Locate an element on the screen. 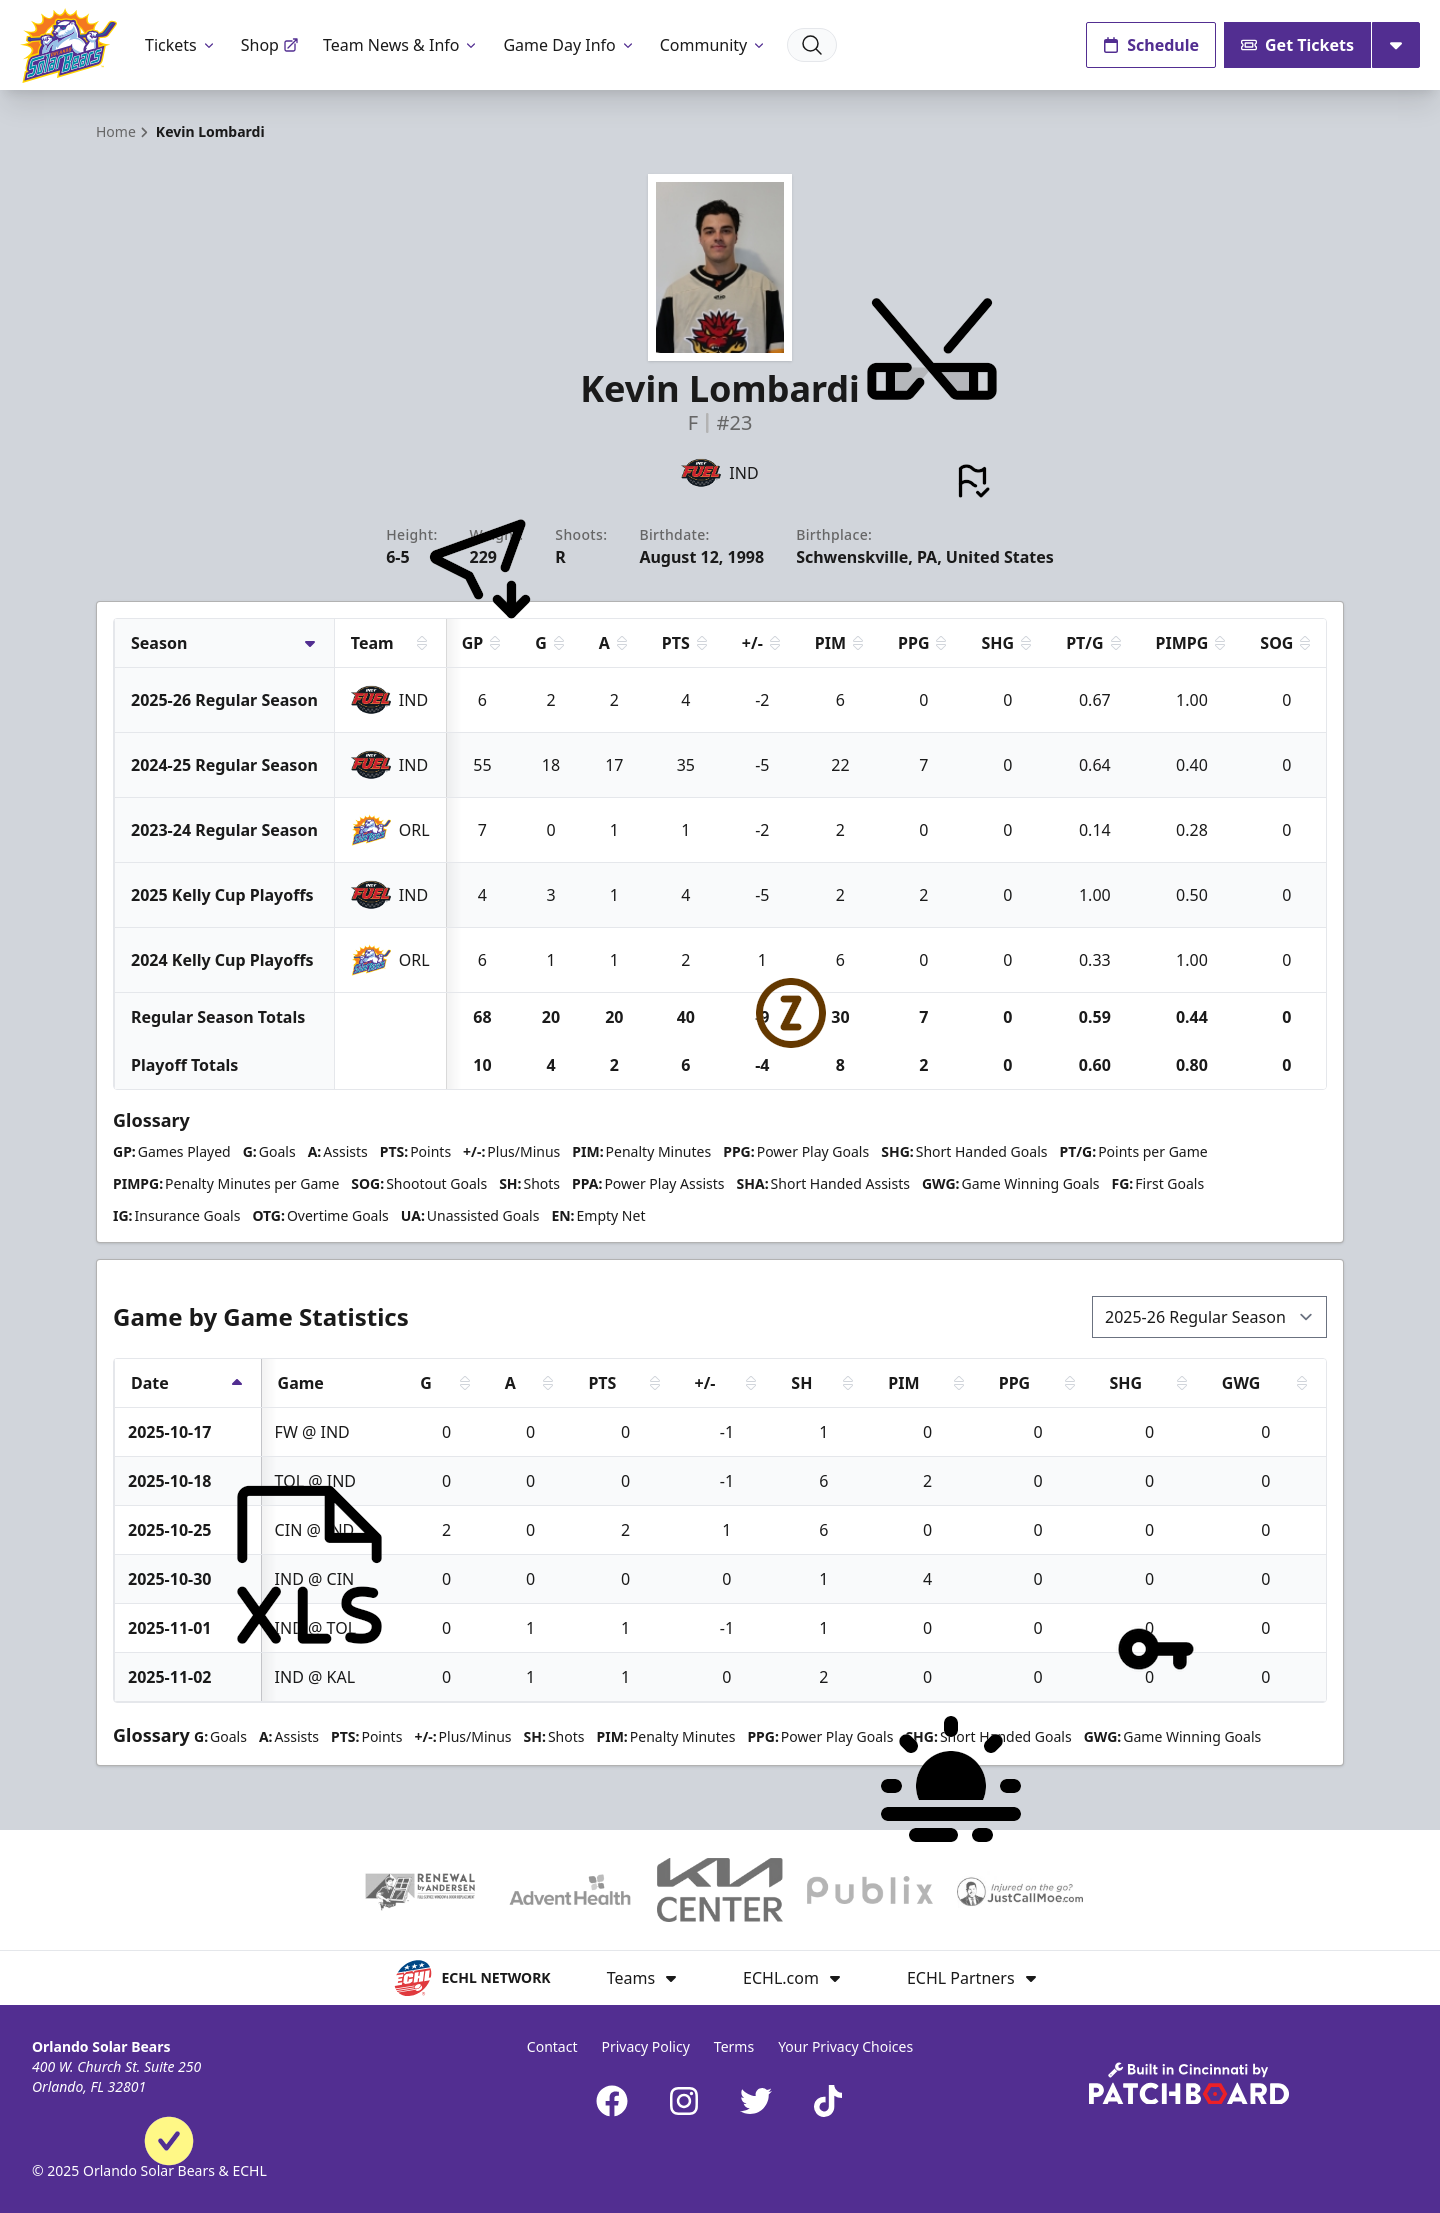 The image size is (1440, 2213). indicates a completed or successful action is located at coordinates (169, 2141).